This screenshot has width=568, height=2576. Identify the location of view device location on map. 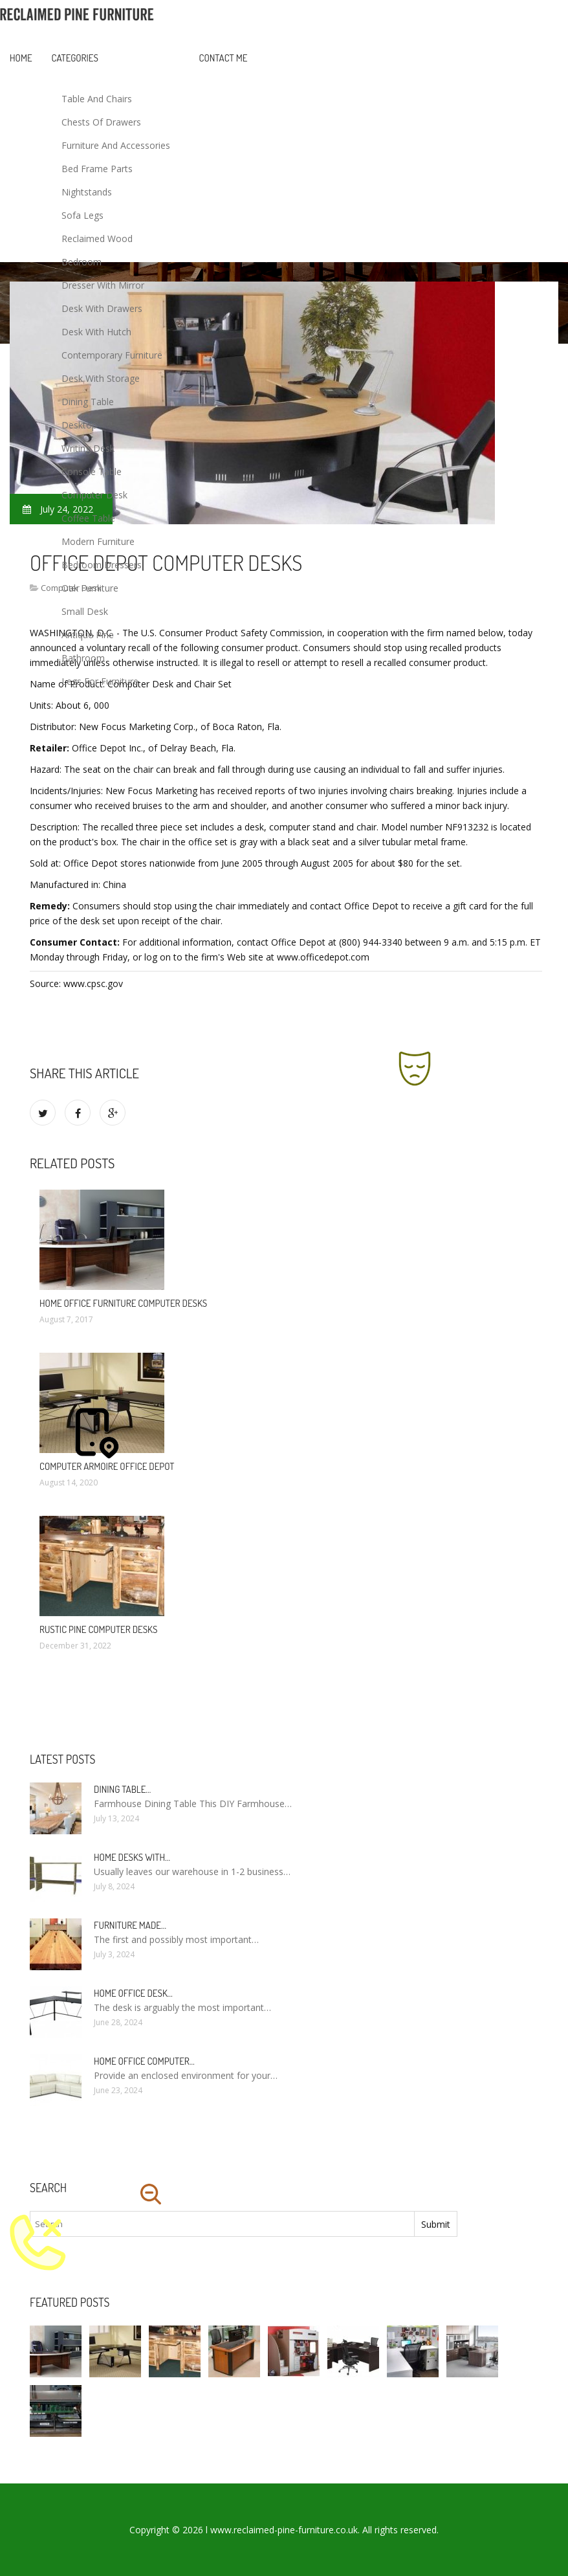
(92, 1432).